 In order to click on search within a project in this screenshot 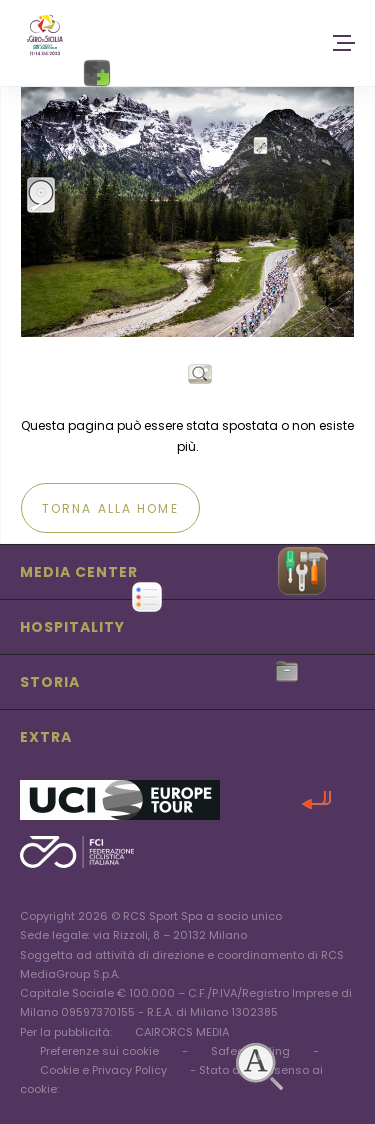, I will do `click(259, 1066)`.